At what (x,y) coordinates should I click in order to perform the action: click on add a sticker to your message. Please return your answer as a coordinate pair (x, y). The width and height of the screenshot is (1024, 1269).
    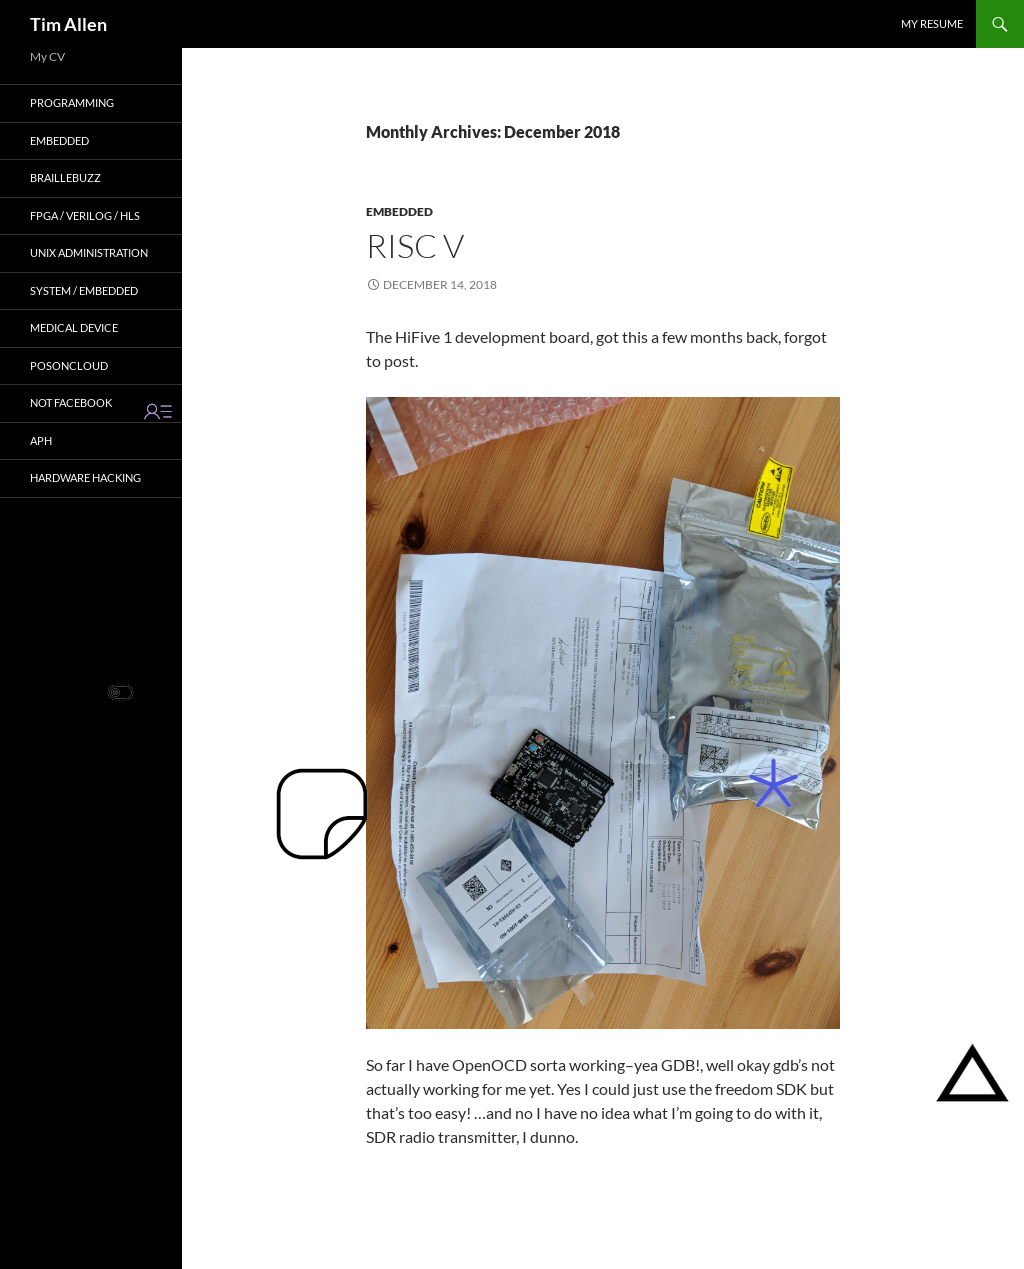
    Looking at the image, I should click on (322, 814).